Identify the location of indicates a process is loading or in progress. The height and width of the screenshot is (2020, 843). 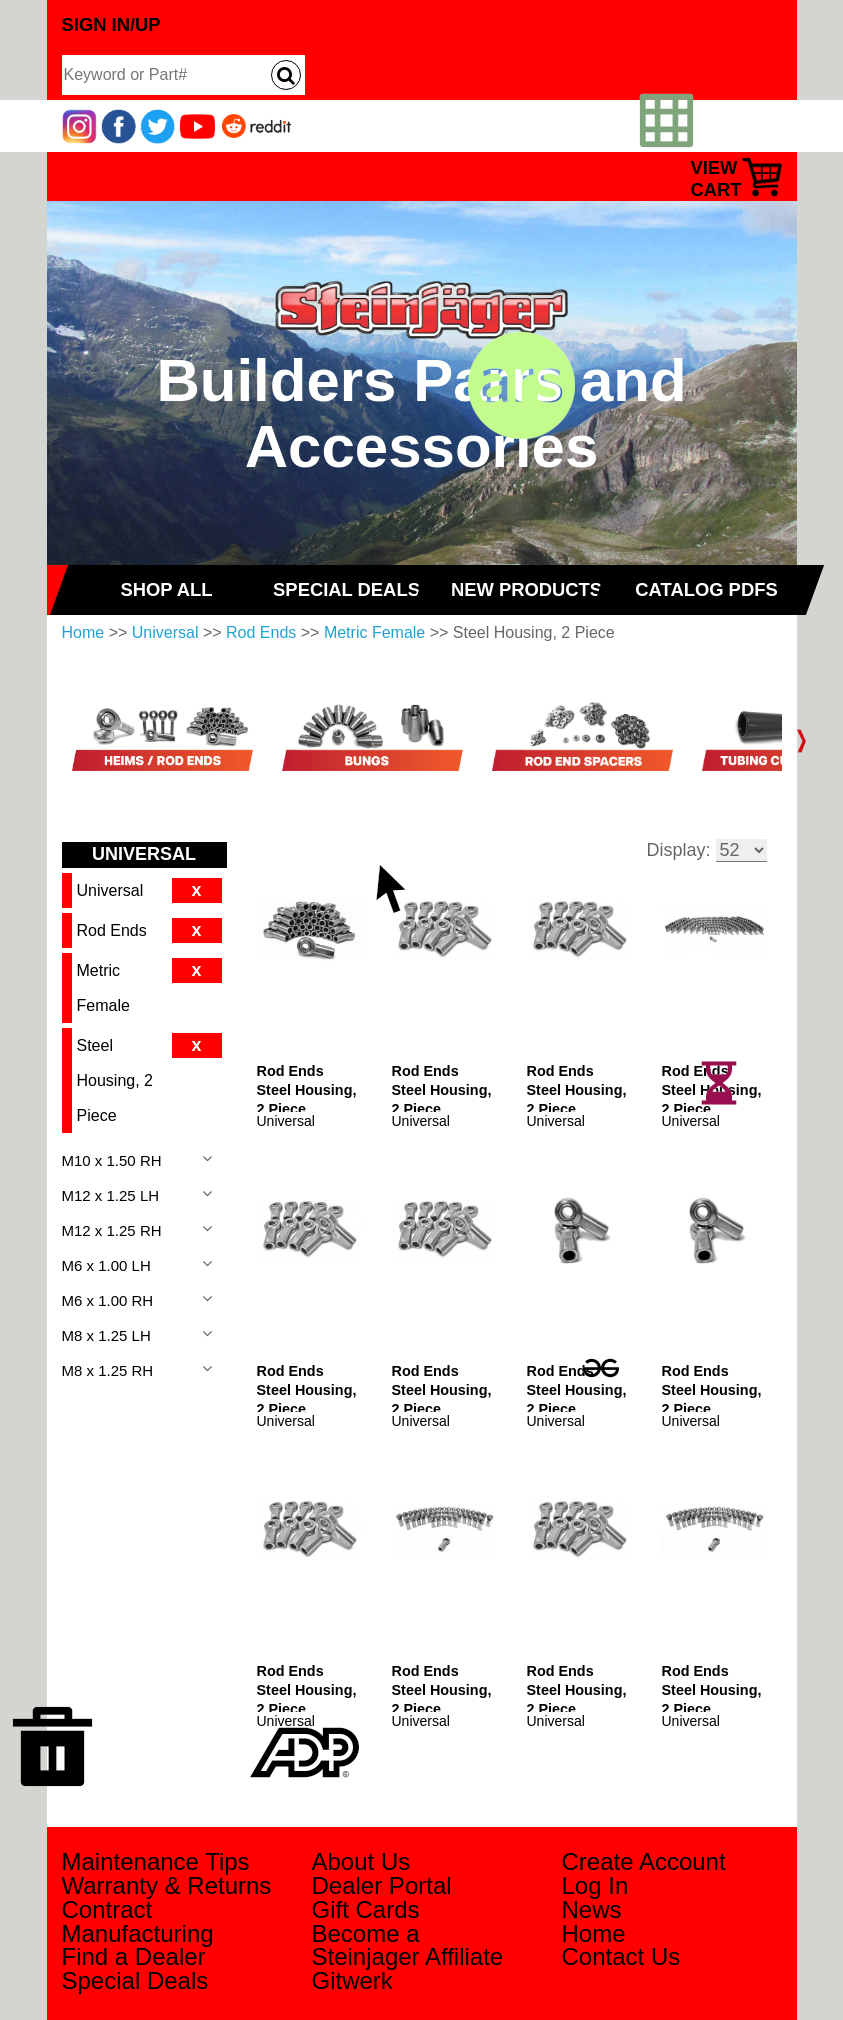
(719, 1083).